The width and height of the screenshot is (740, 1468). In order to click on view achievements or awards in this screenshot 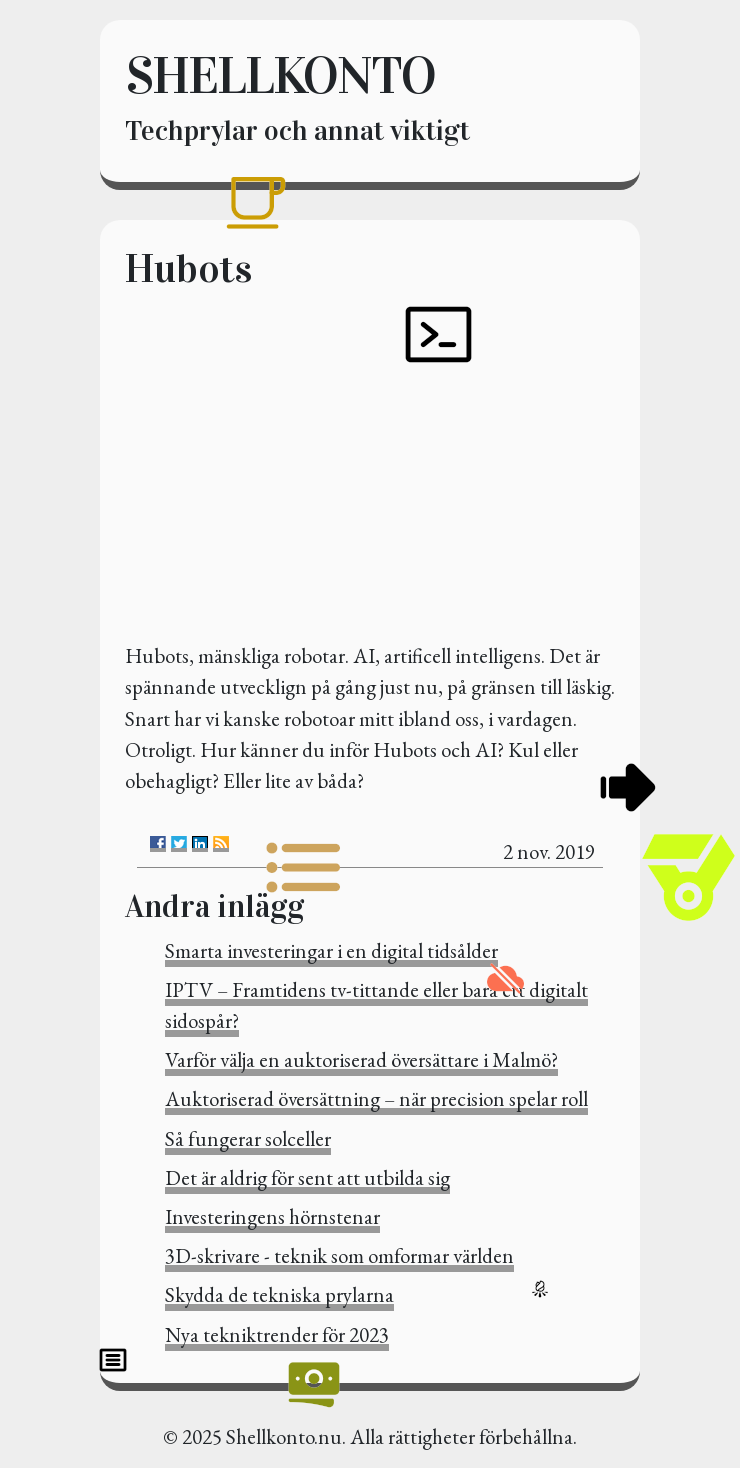, I will do `click(688, 877)`.